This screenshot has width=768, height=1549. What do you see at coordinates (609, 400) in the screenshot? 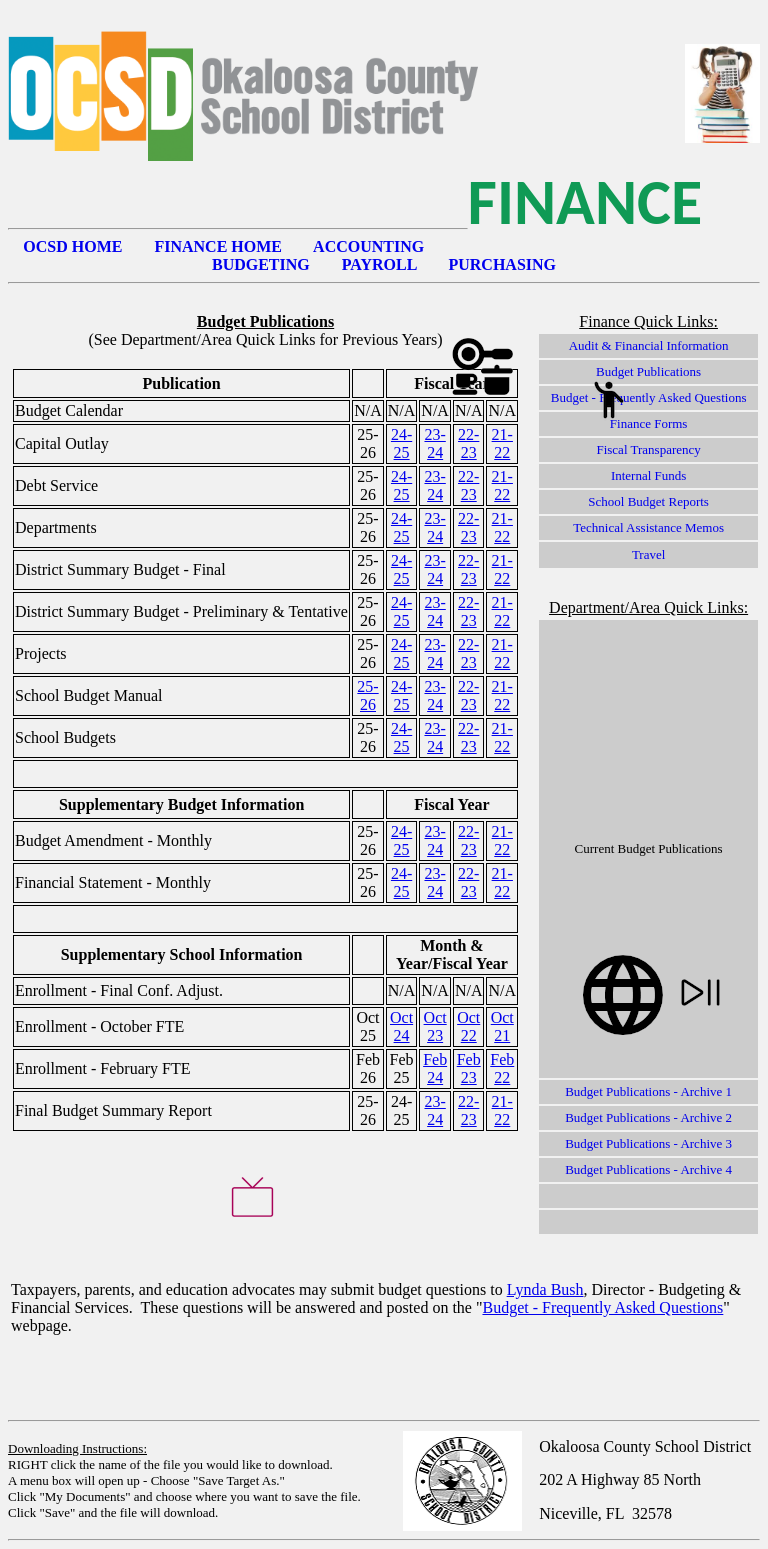
I see `access social or people-related features` at bounding box center [609, 400].